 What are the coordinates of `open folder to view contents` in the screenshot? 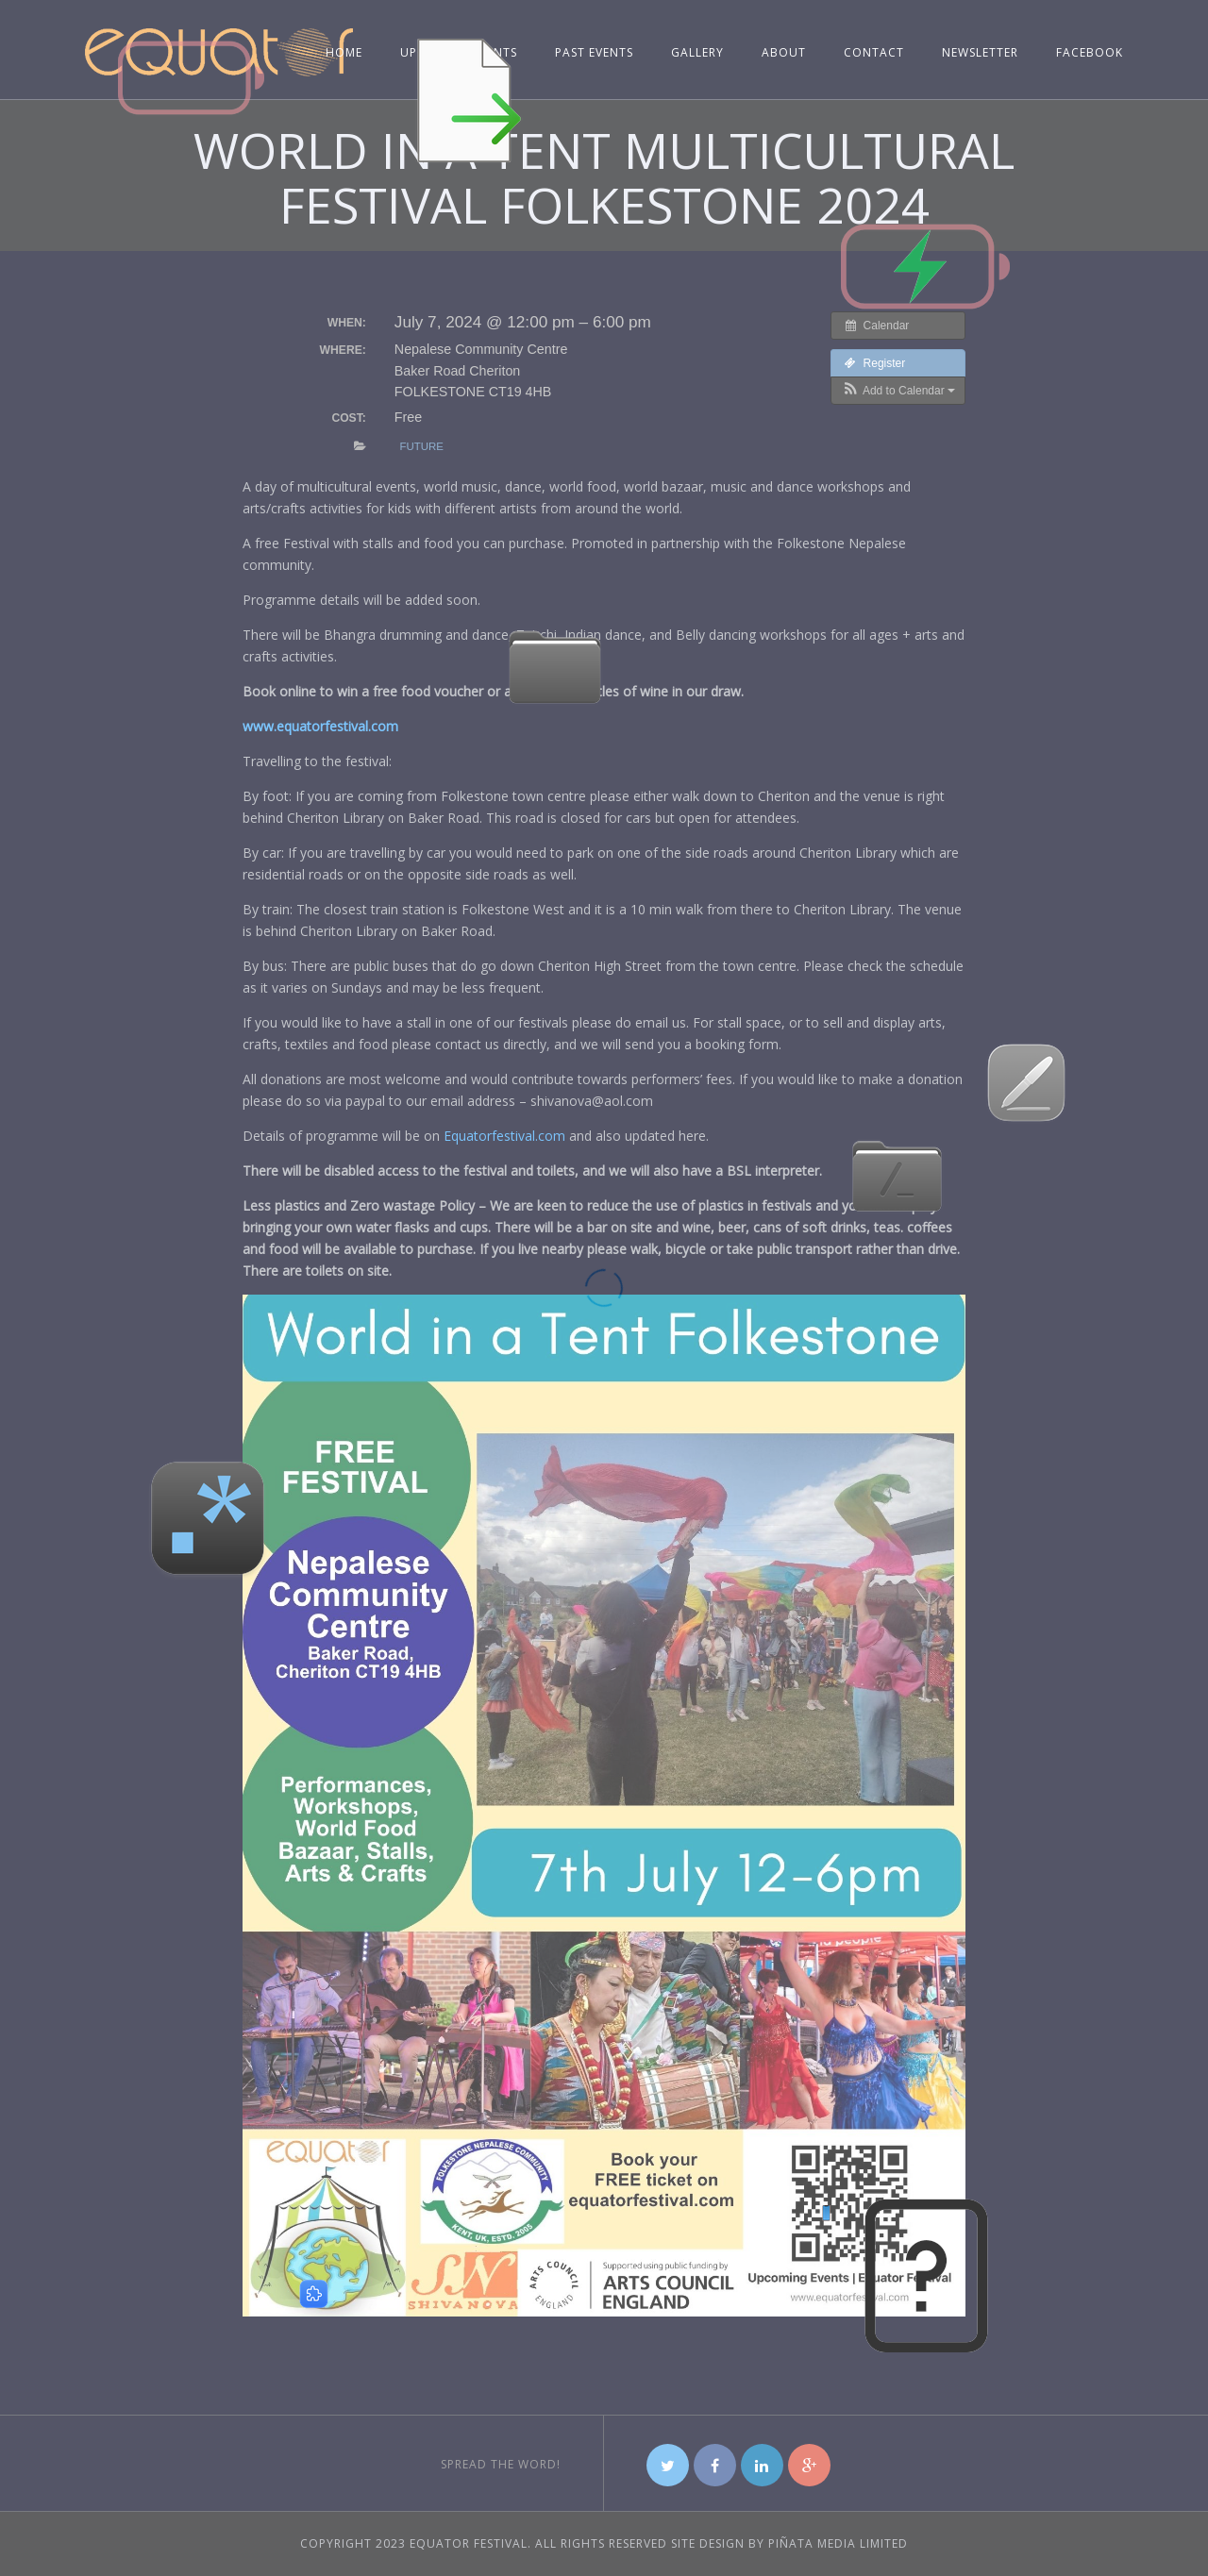 It's located at (555, 667).